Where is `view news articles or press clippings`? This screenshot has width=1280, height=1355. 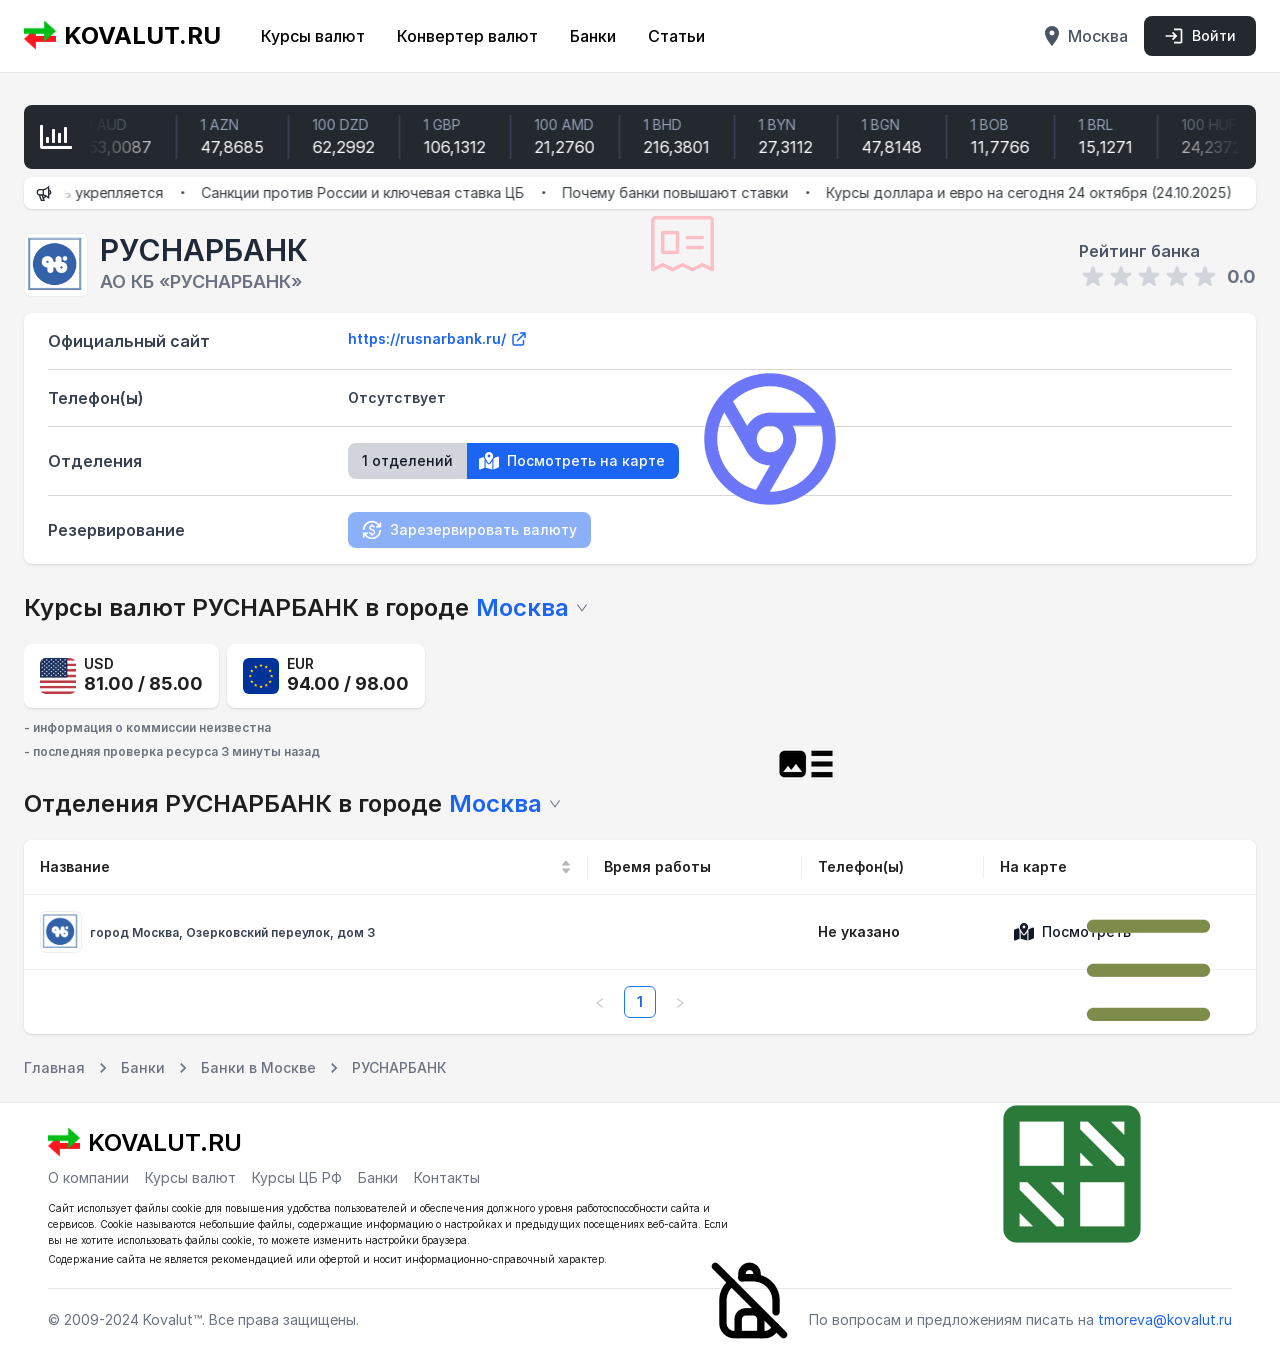
view news articles or press clippings is located at coordinates (682, 242).